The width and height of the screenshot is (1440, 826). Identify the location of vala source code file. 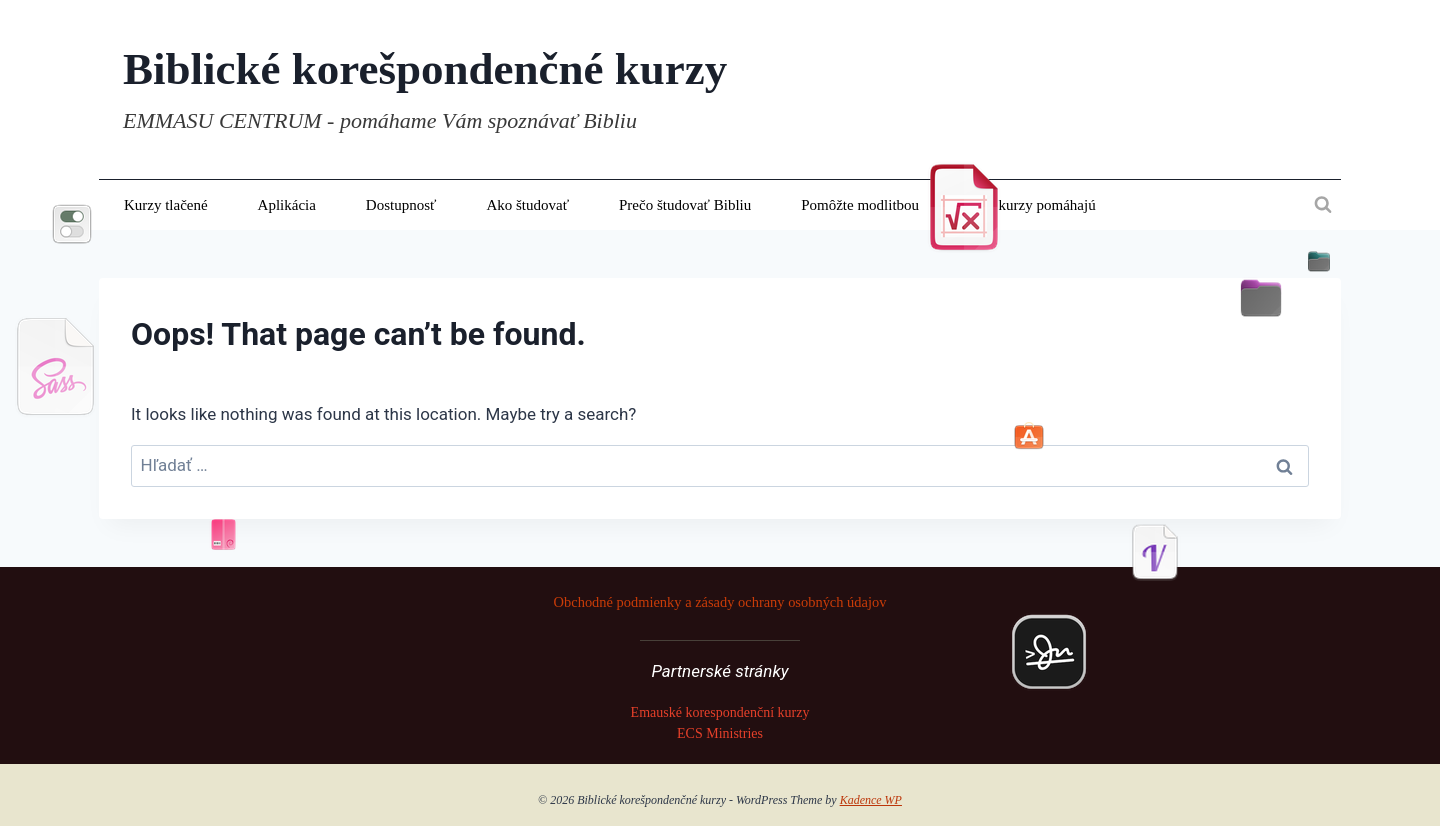
(1155, 552).